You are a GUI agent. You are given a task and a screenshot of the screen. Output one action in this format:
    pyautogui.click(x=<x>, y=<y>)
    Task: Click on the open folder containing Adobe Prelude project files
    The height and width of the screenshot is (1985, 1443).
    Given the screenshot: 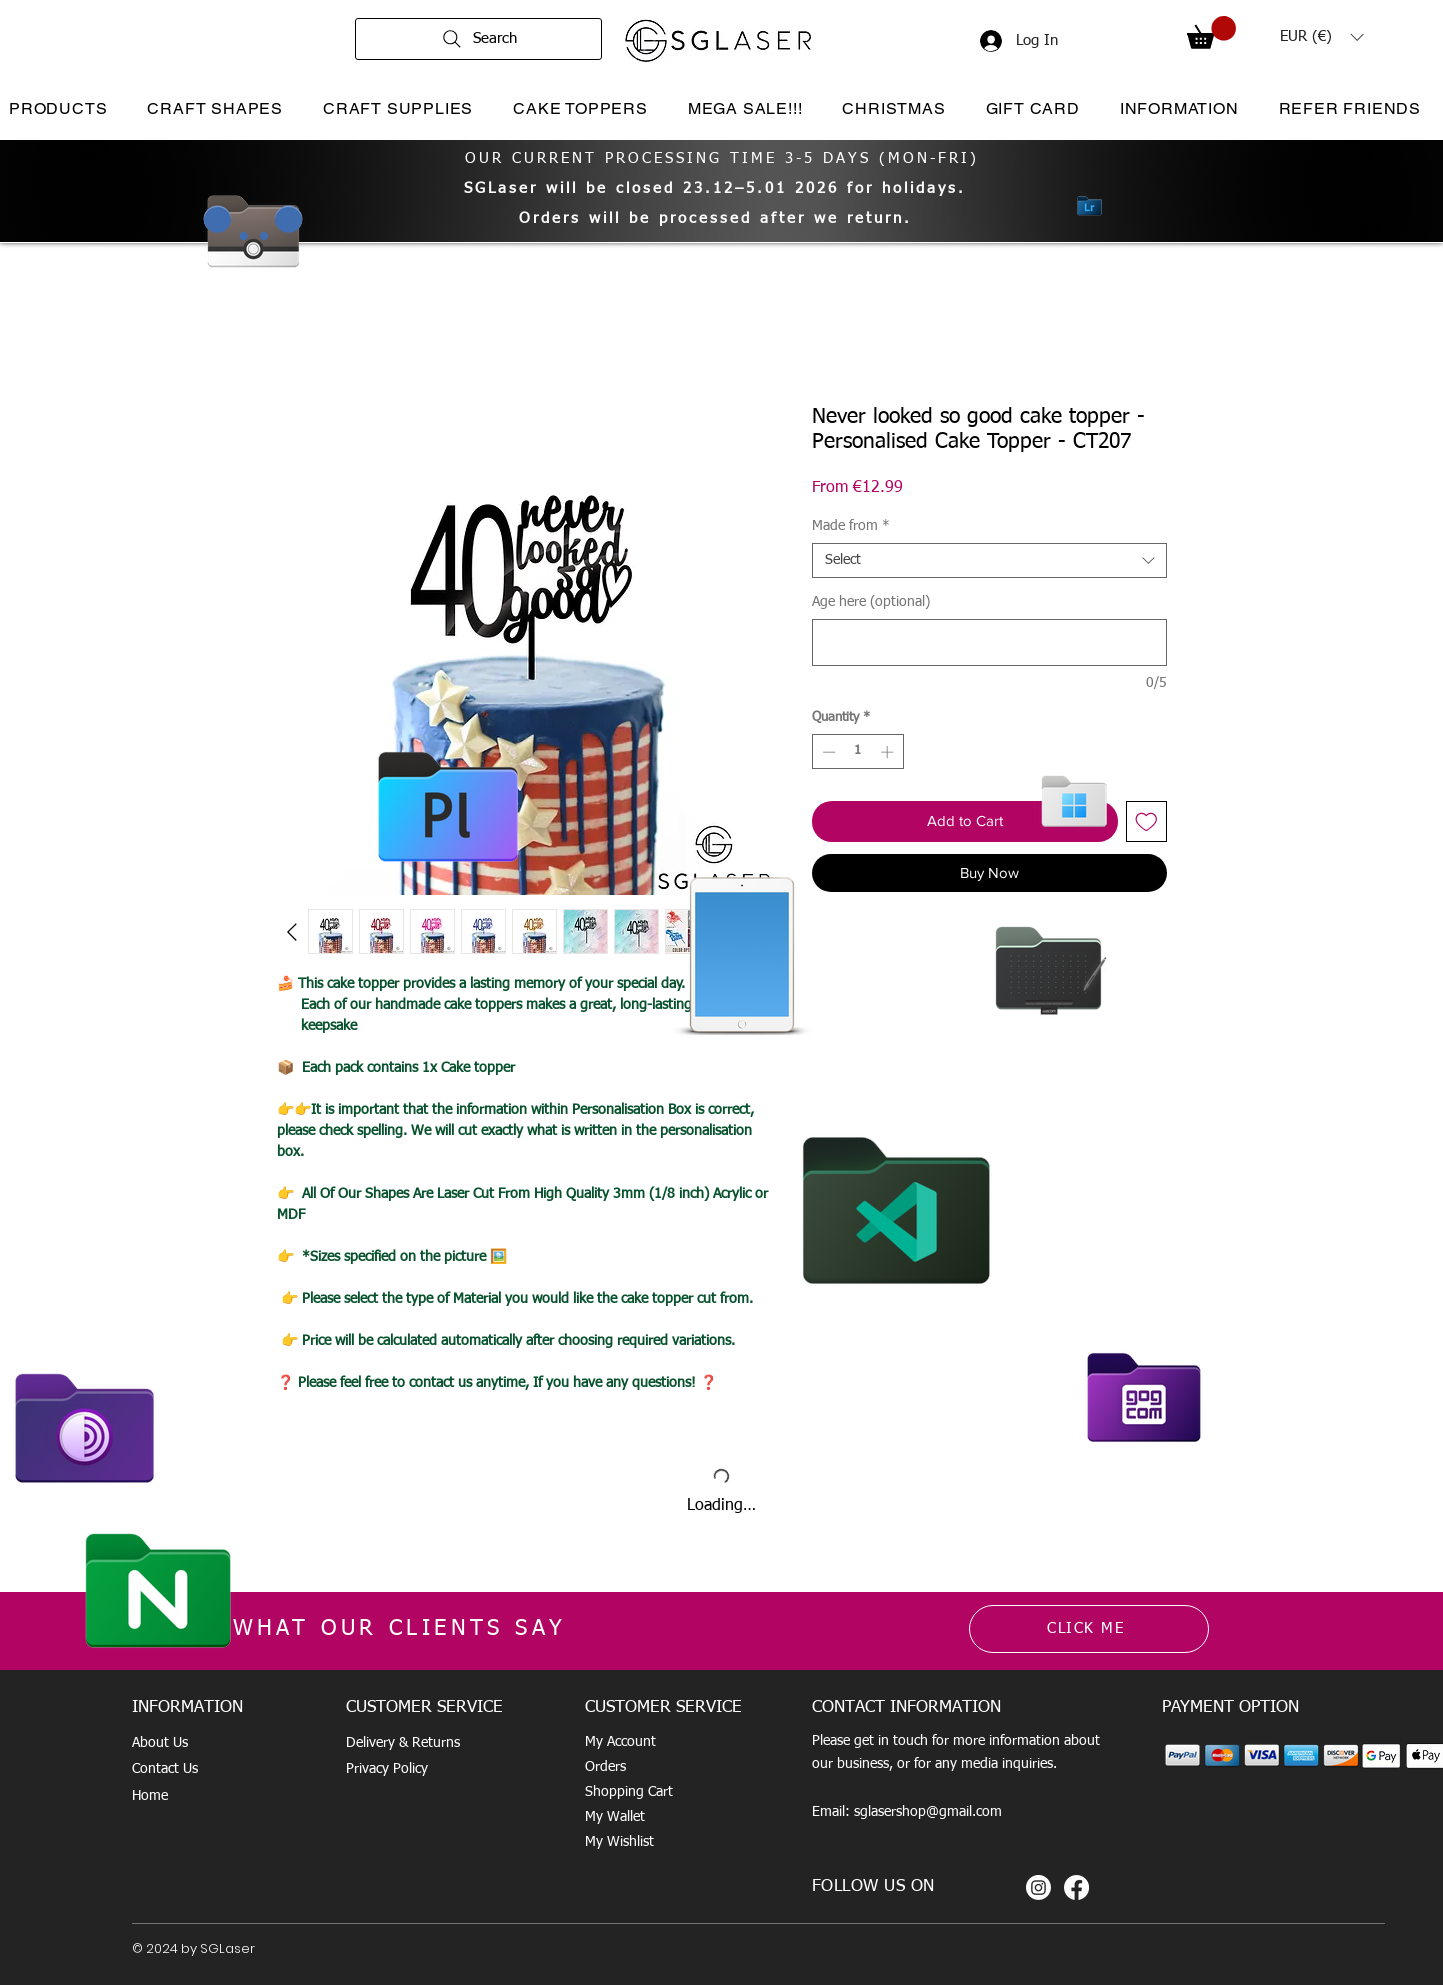 What is the action you would take?
    pyautogui.click(x=447, y=810)
    